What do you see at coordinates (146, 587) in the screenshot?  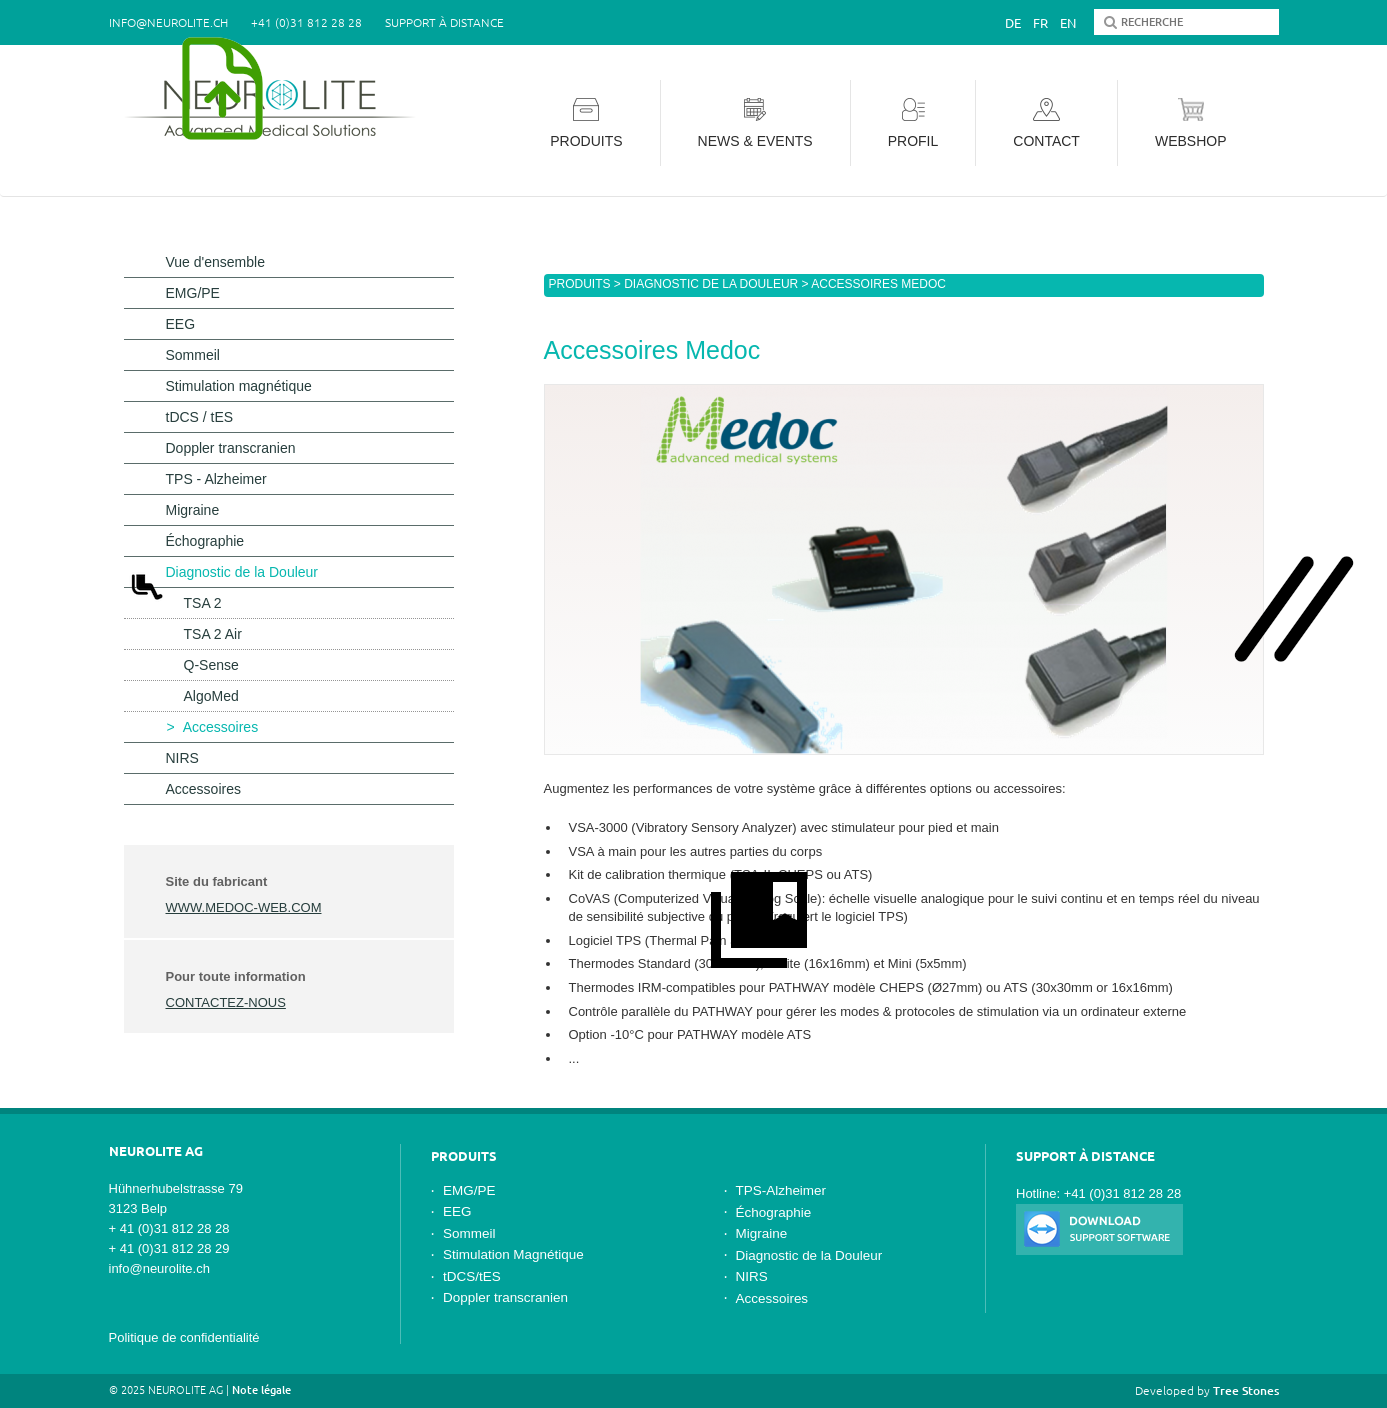 I see `select extra legroom seating option` at bounding box center [146, 587].